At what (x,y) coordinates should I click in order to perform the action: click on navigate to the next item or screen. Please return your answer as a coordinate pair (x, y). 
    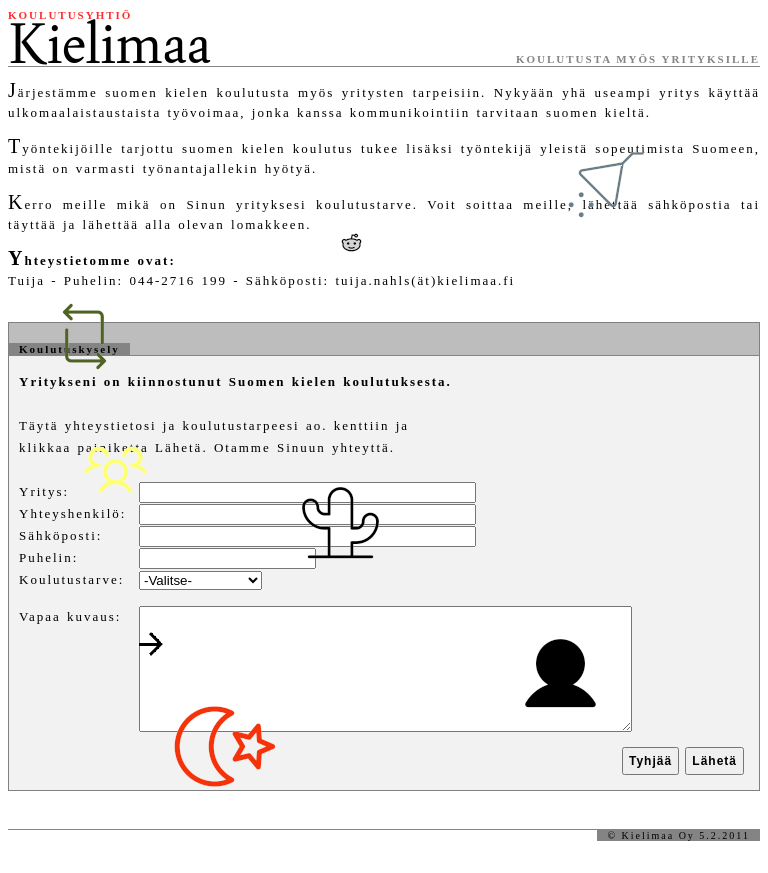
    Looking at the image, I should click on (151, 644).